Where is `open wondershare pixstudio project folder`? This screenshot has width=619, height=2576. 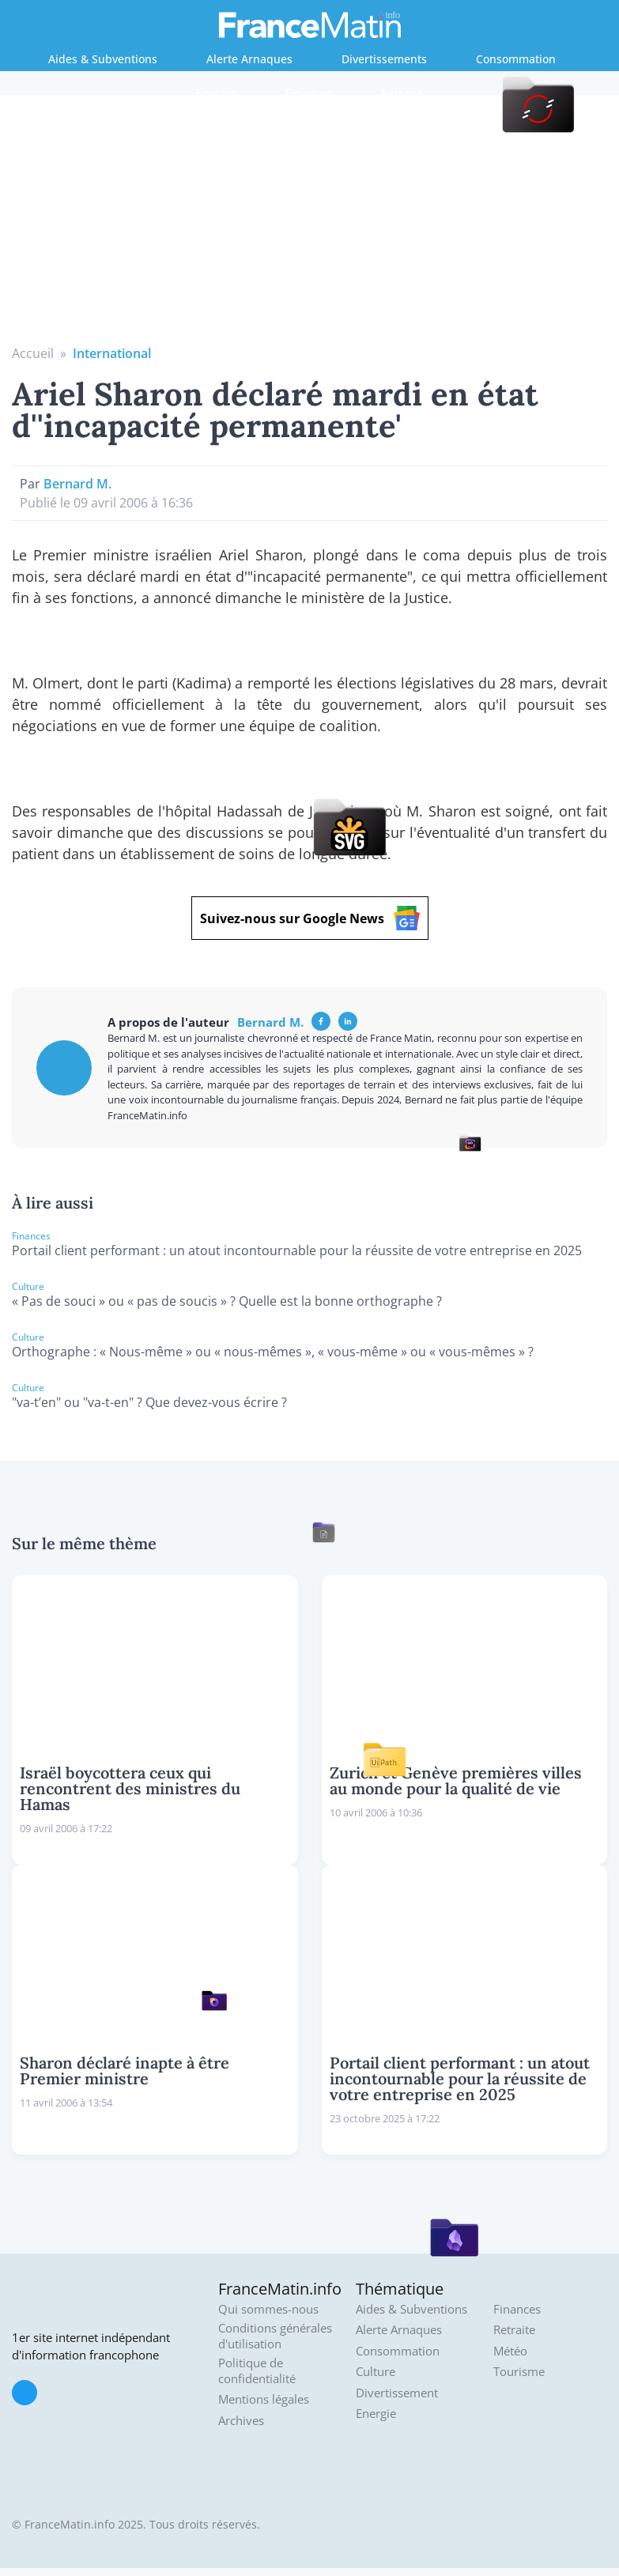
open wondershare pixstudio project folder is located at coordinates (214, 2001).